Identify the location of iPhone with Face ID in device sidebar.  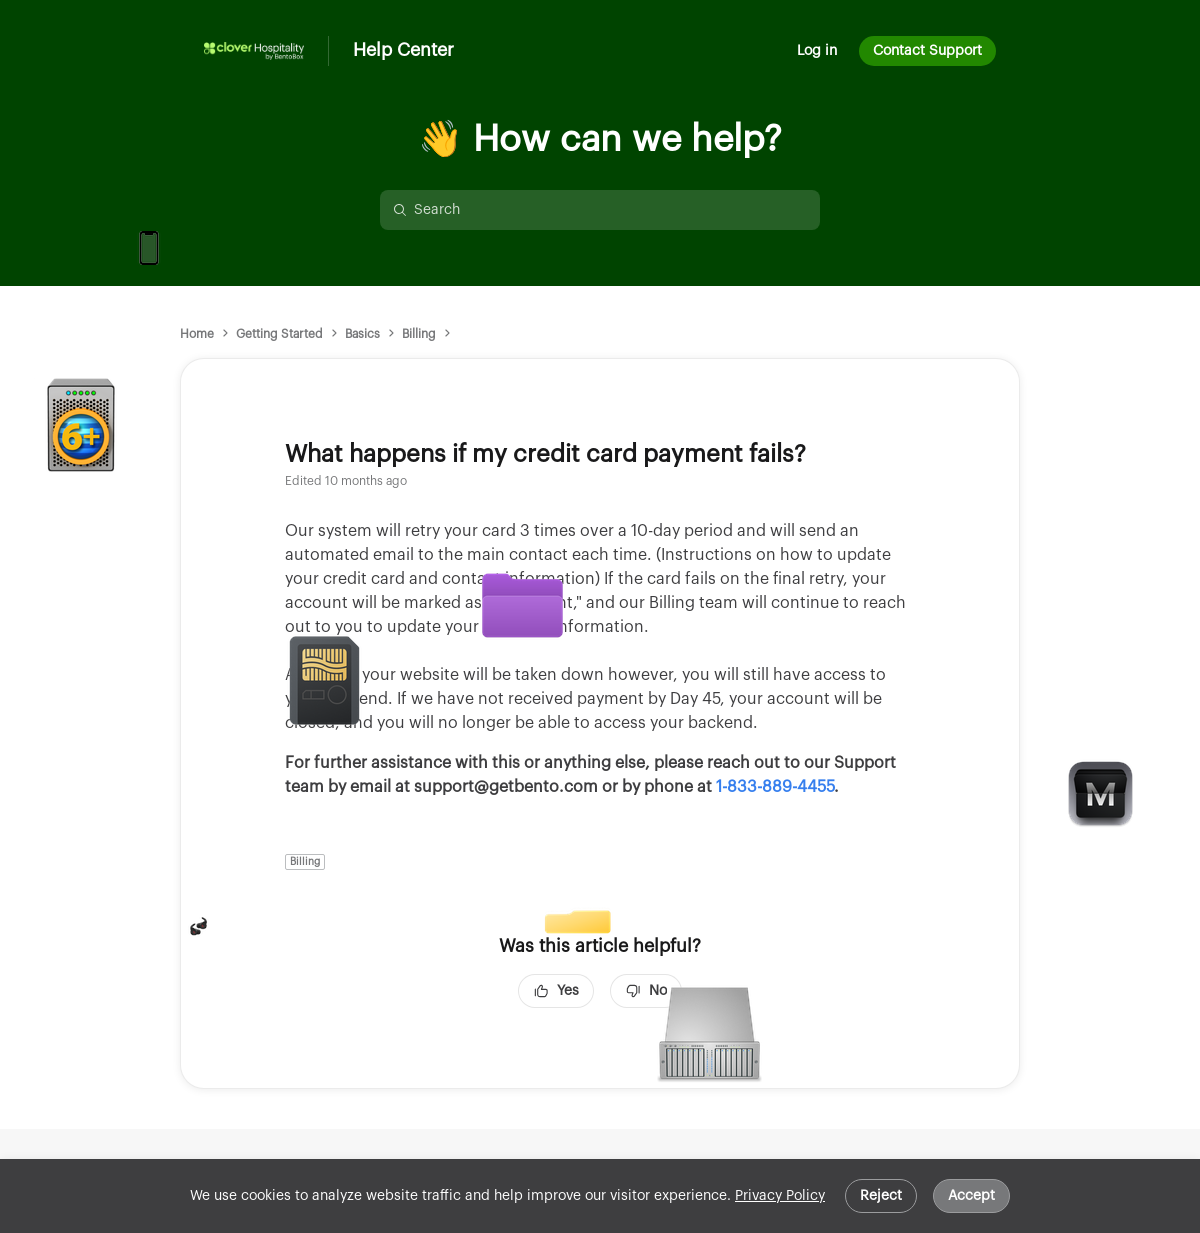
(149, 248).